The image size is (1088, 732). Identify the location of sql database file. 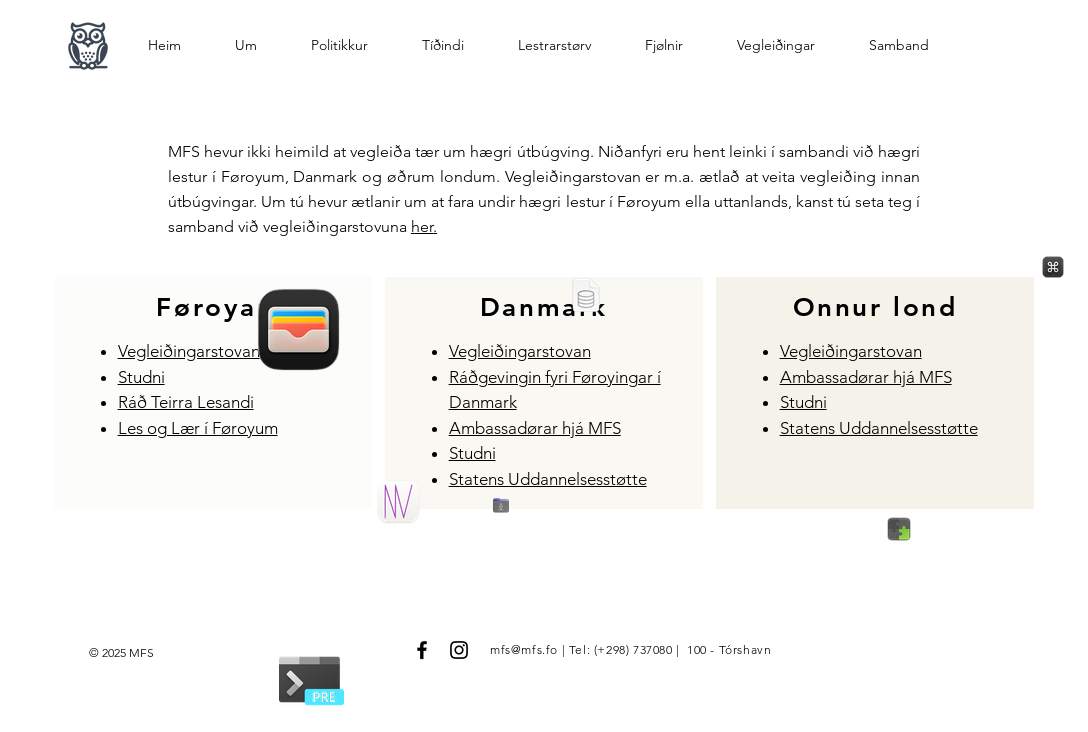
(586, 295).